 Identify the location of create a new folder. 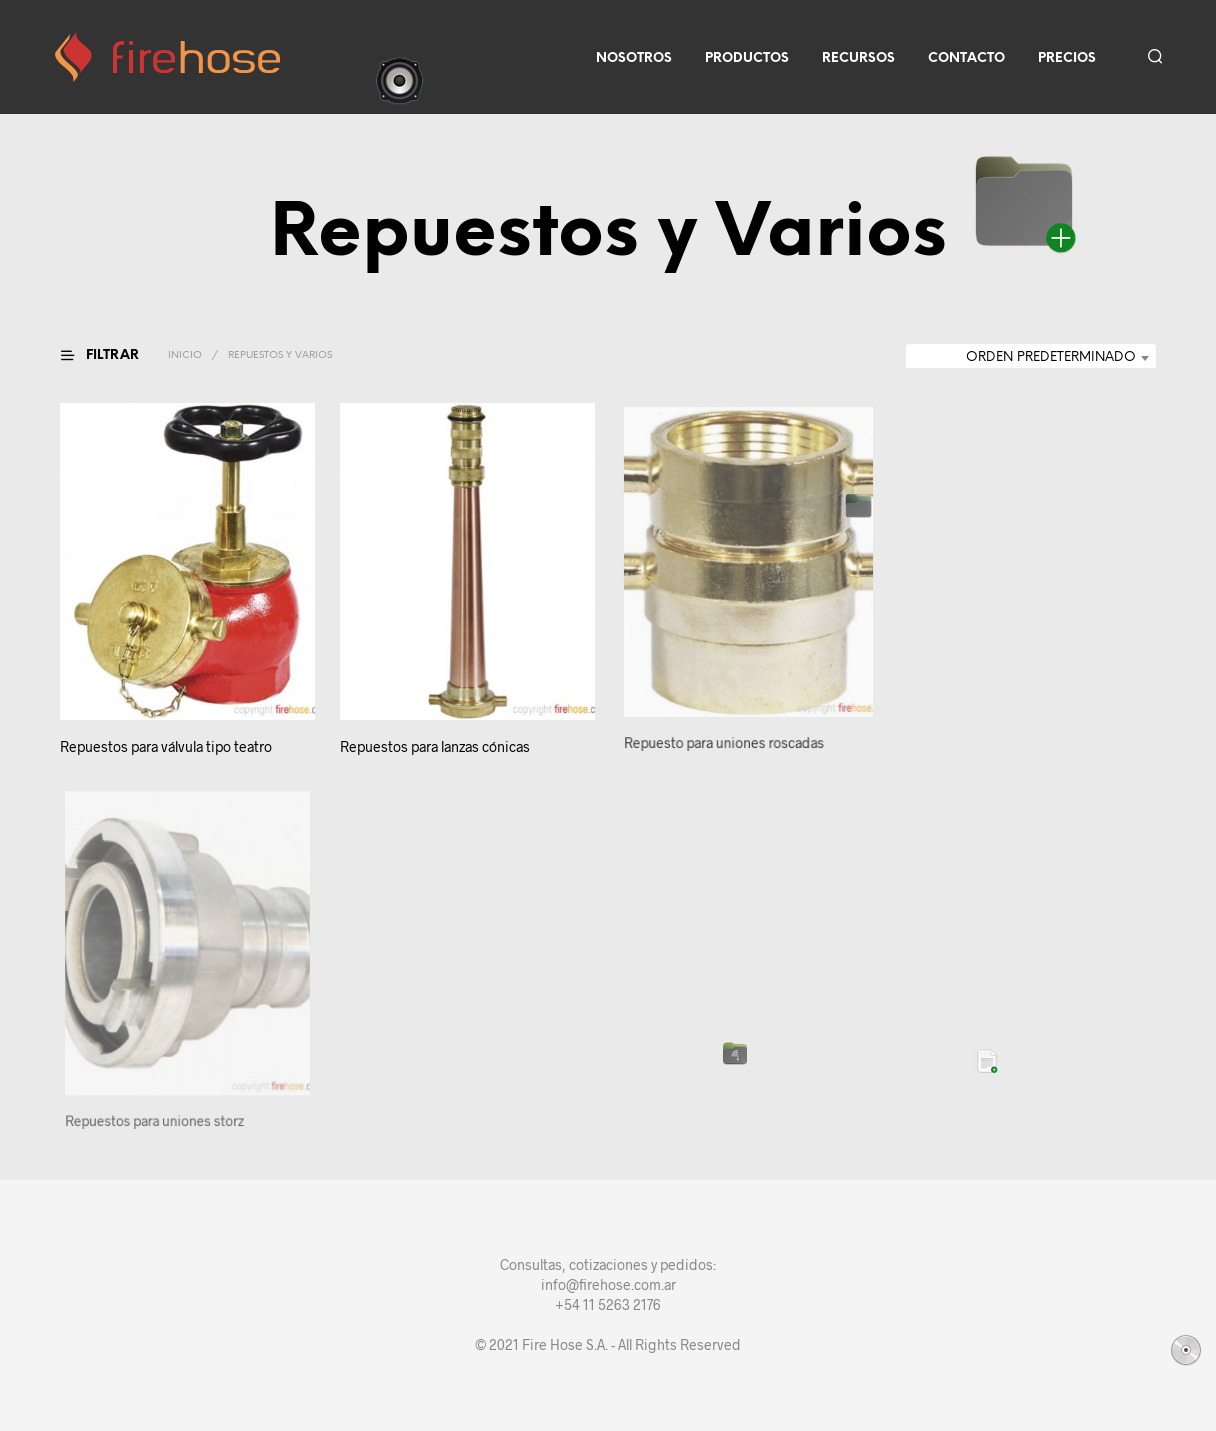
(1024, 201).